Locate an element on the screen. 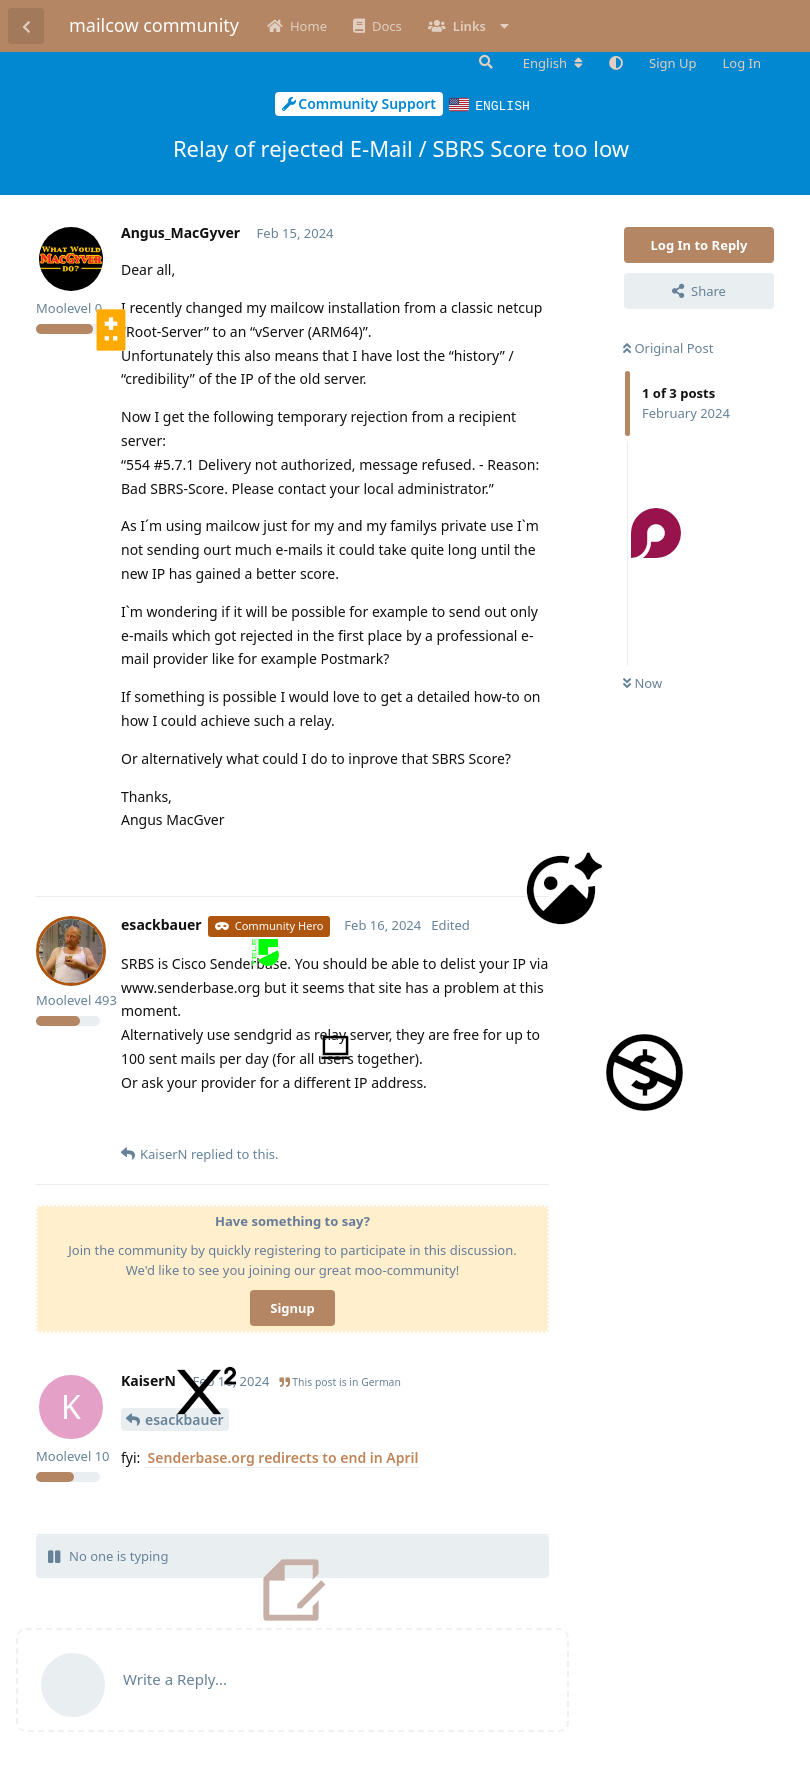 Image resolution: width=810 pixels, height=1780 pixels. format selected text as superscript is located at coordinates (203, 1390).